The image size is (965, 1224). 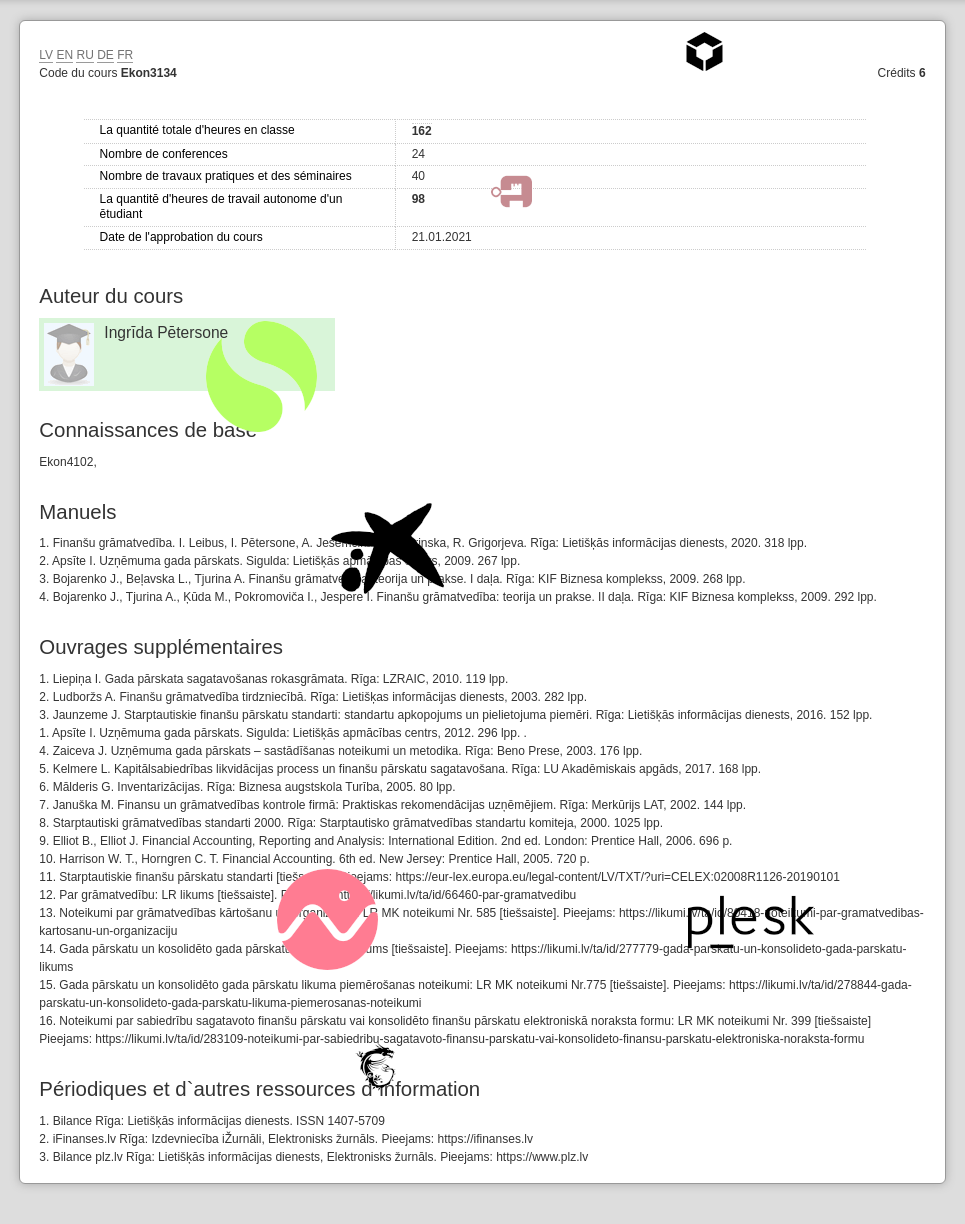 I want to click on open simplenote app, so click(x=261, y=376).